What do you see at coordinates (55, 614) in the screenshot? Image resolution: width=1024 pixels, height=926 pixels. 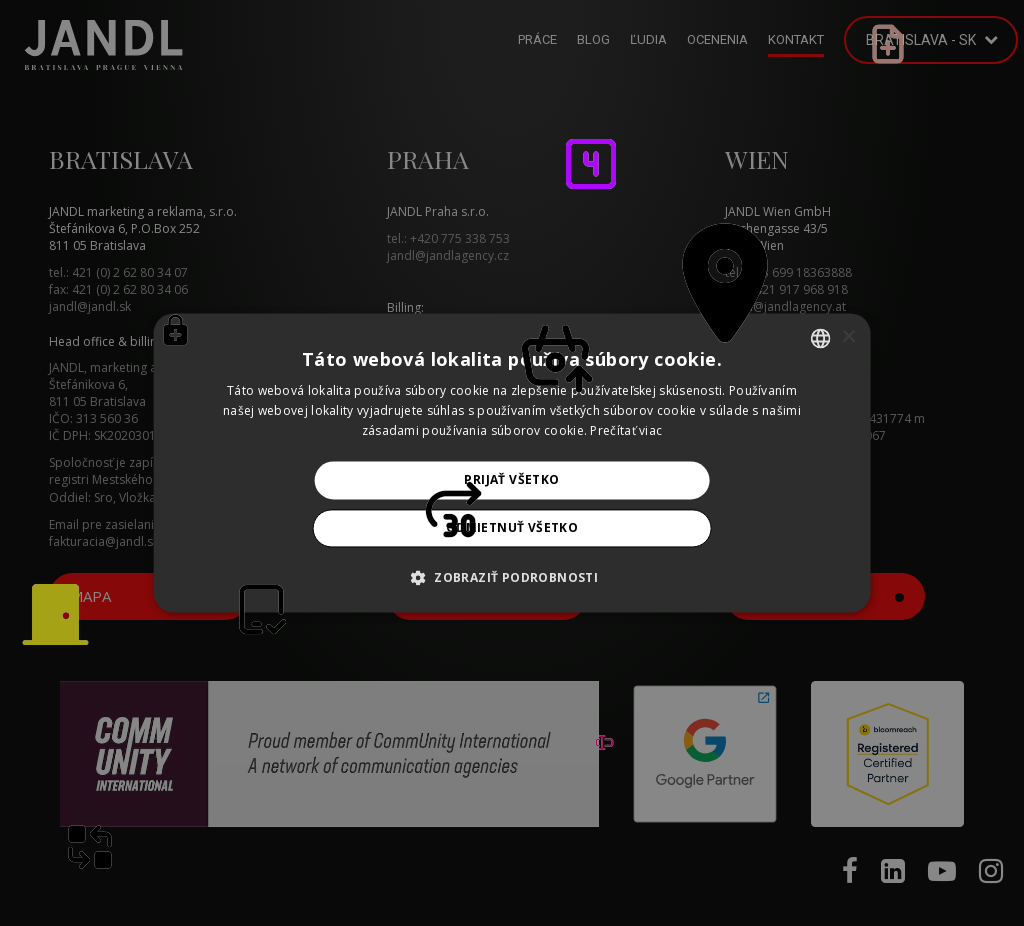 I see `exit or log out of the application` at bounding box center [55, 614].